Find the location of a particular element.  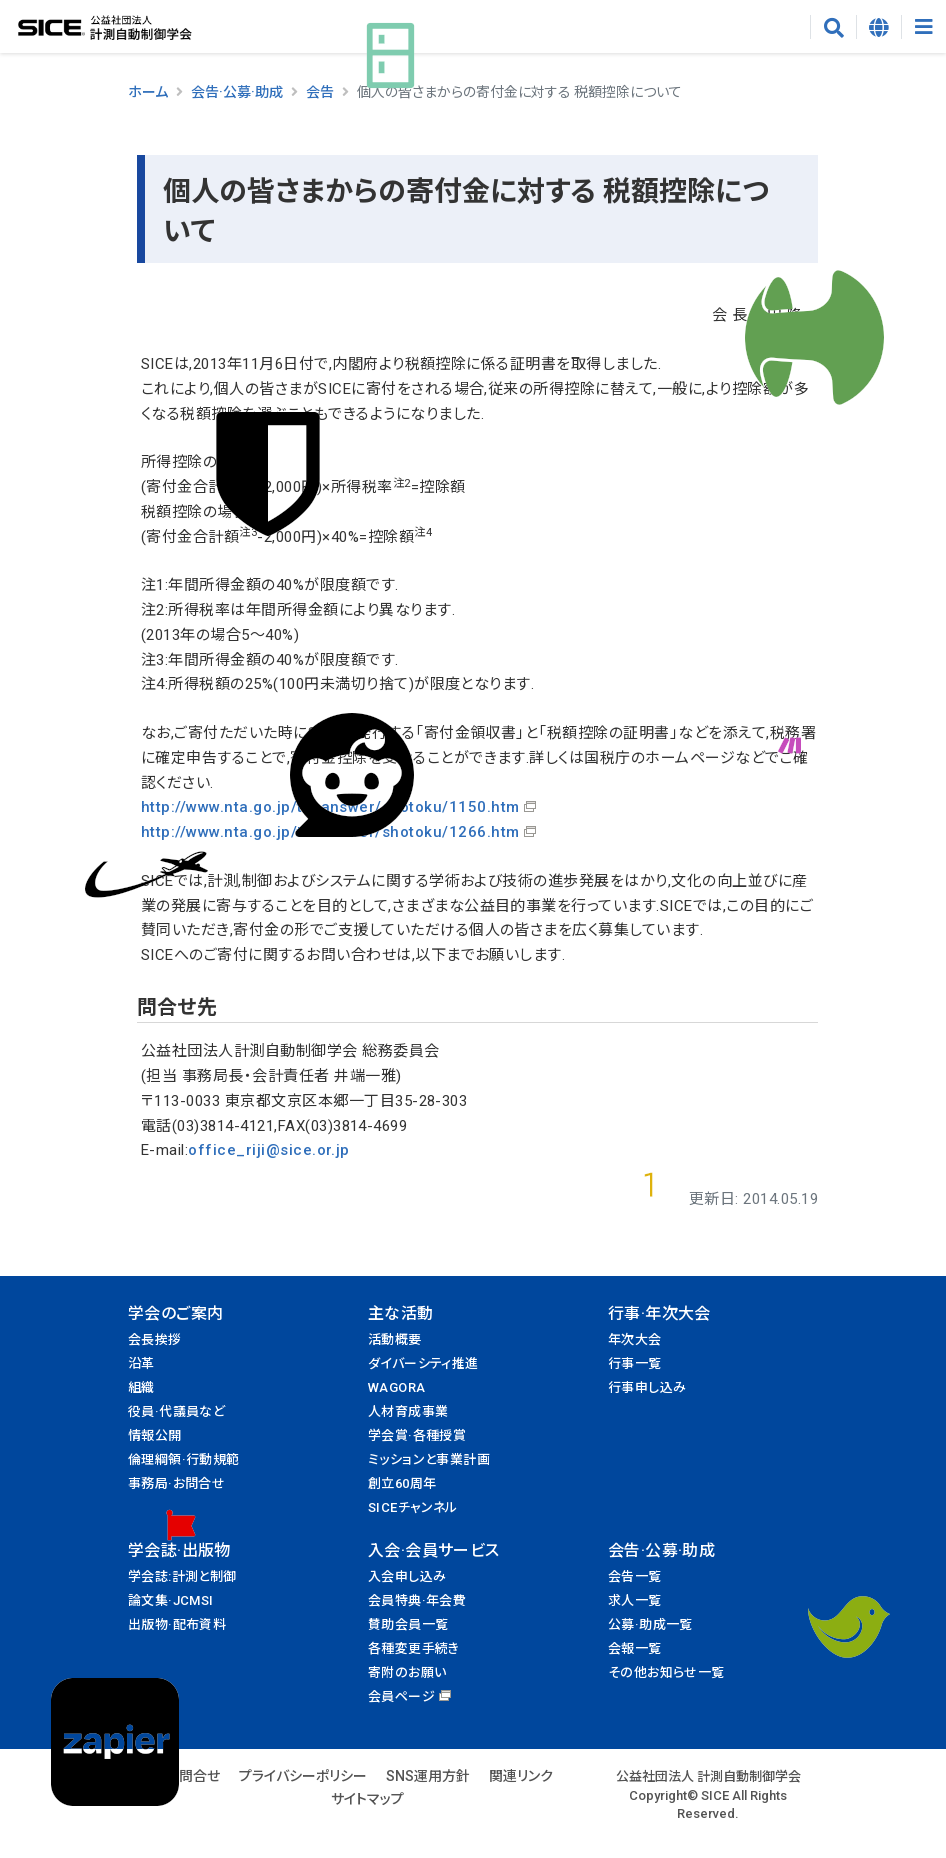

indicates first item or top priority is located at coordinates (650, 1185).